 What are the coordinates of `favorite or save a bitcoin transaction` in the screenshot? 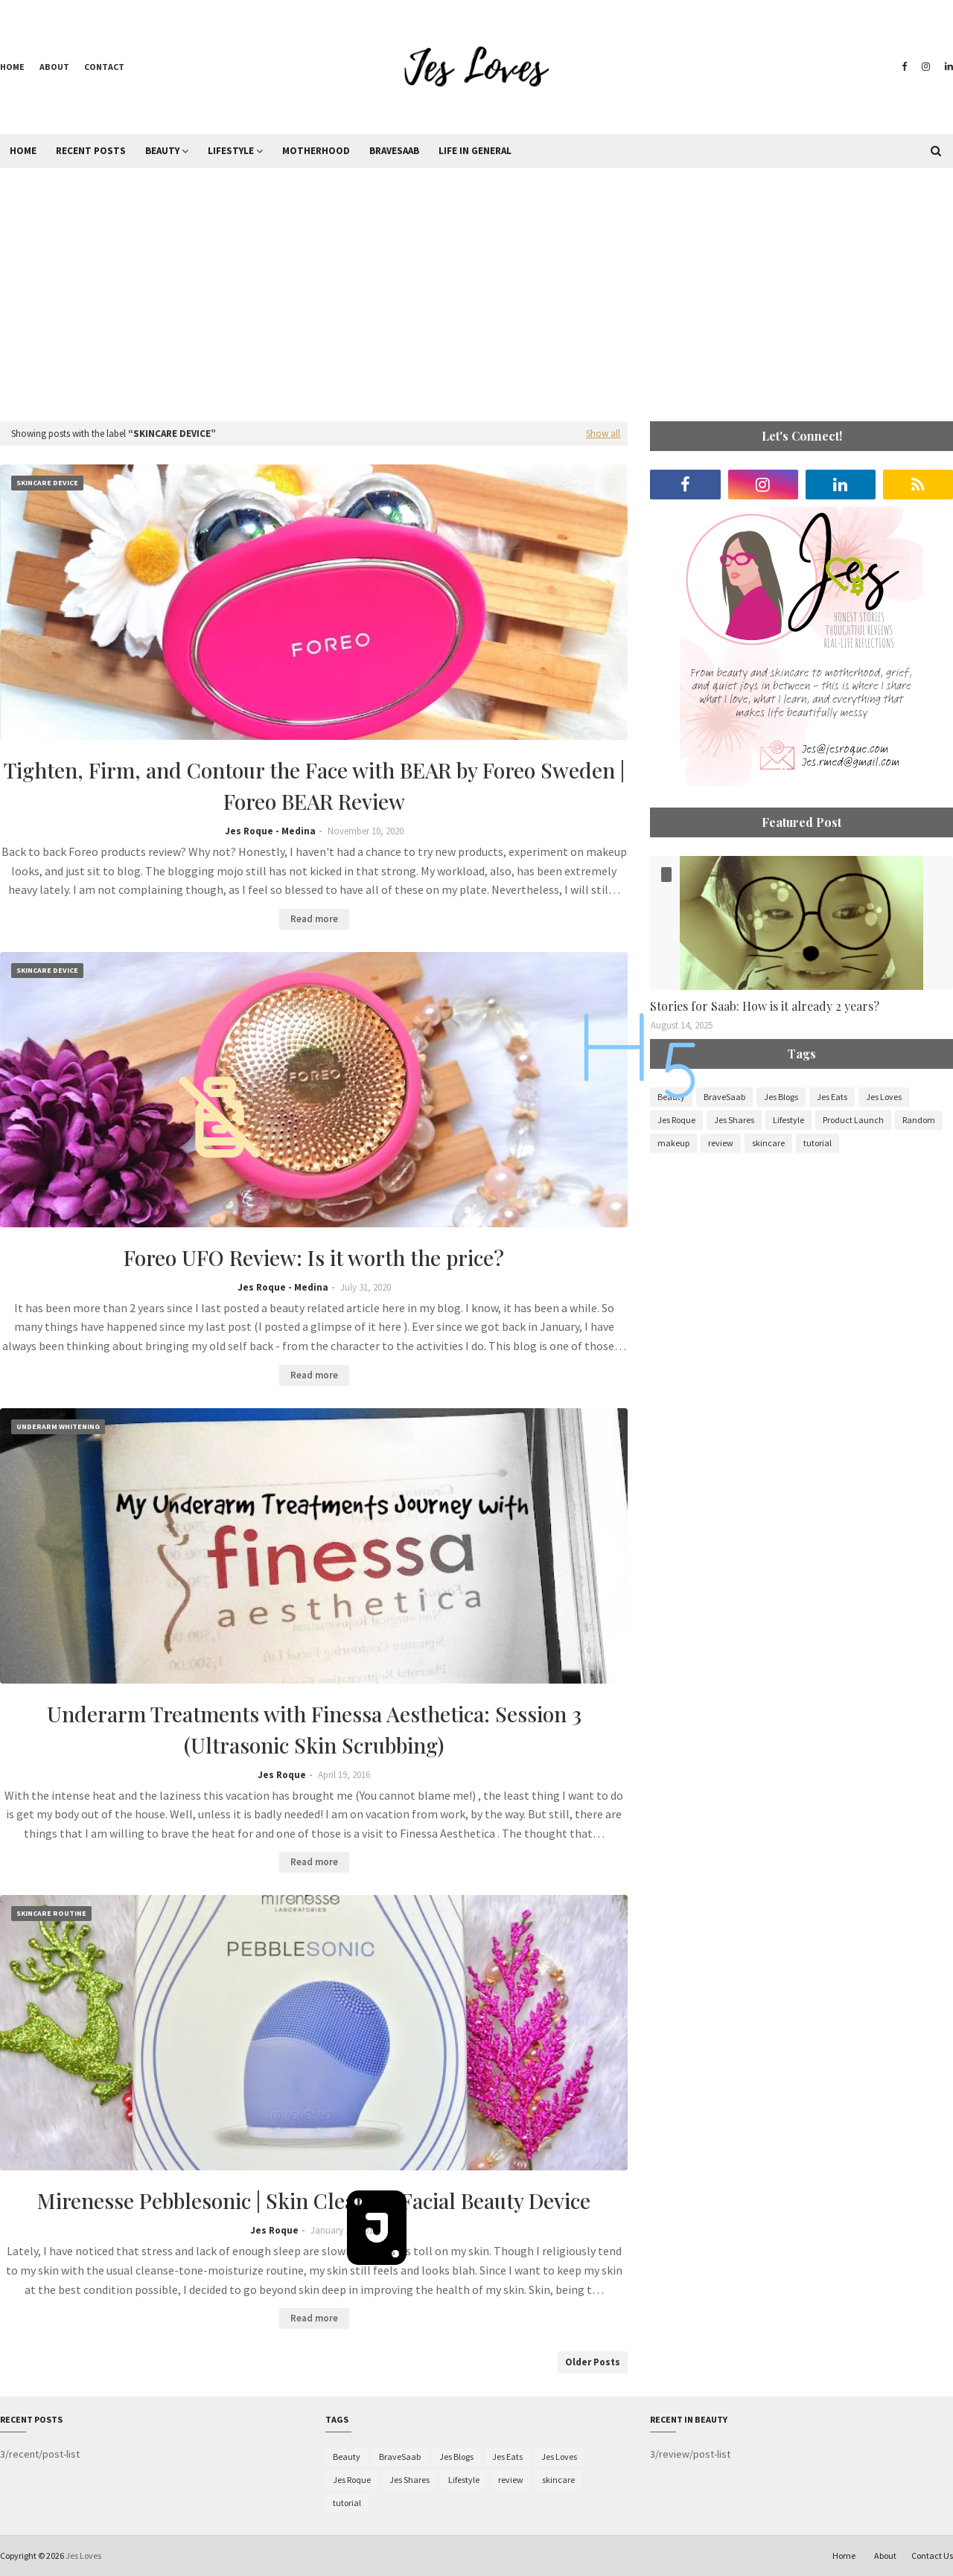 It's located at (844, 574).